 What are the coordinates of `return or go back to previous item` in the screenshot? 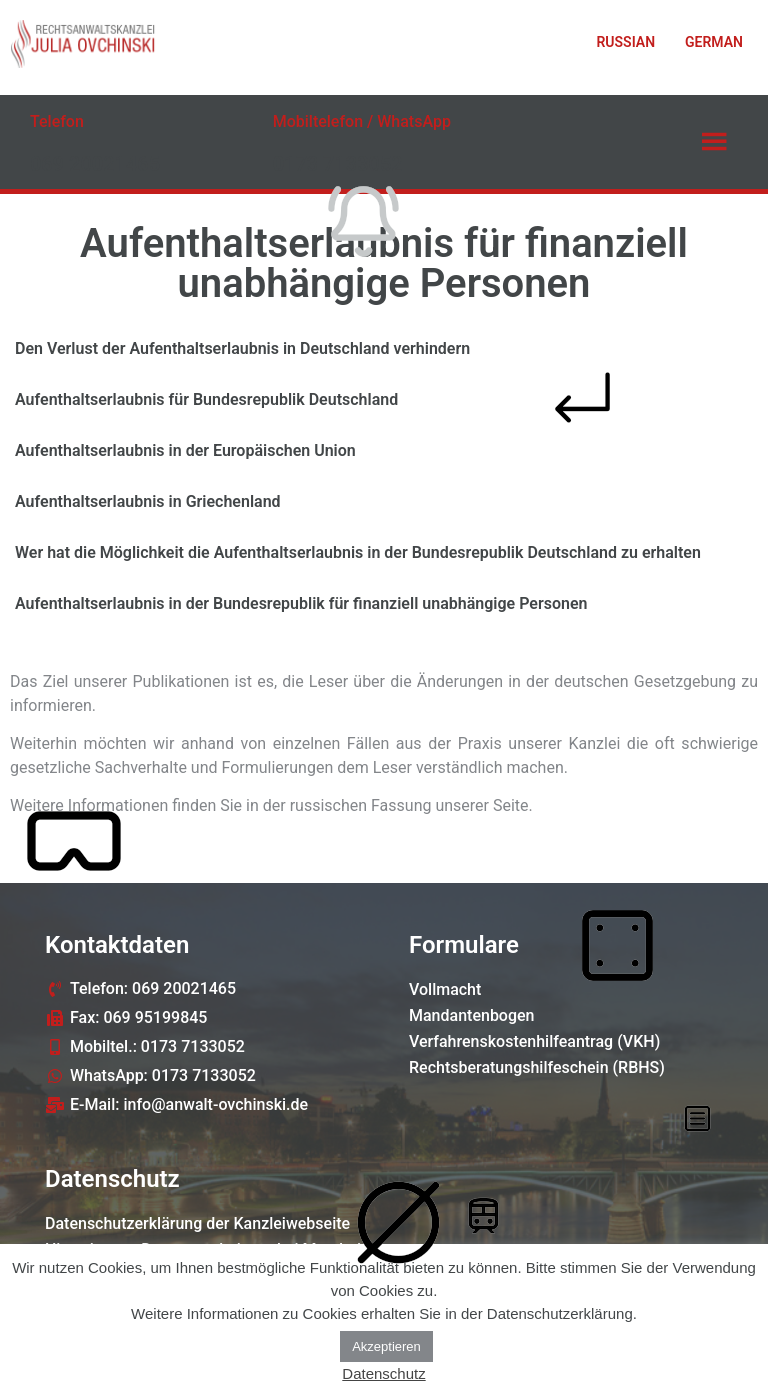 It's located at (582, 397).